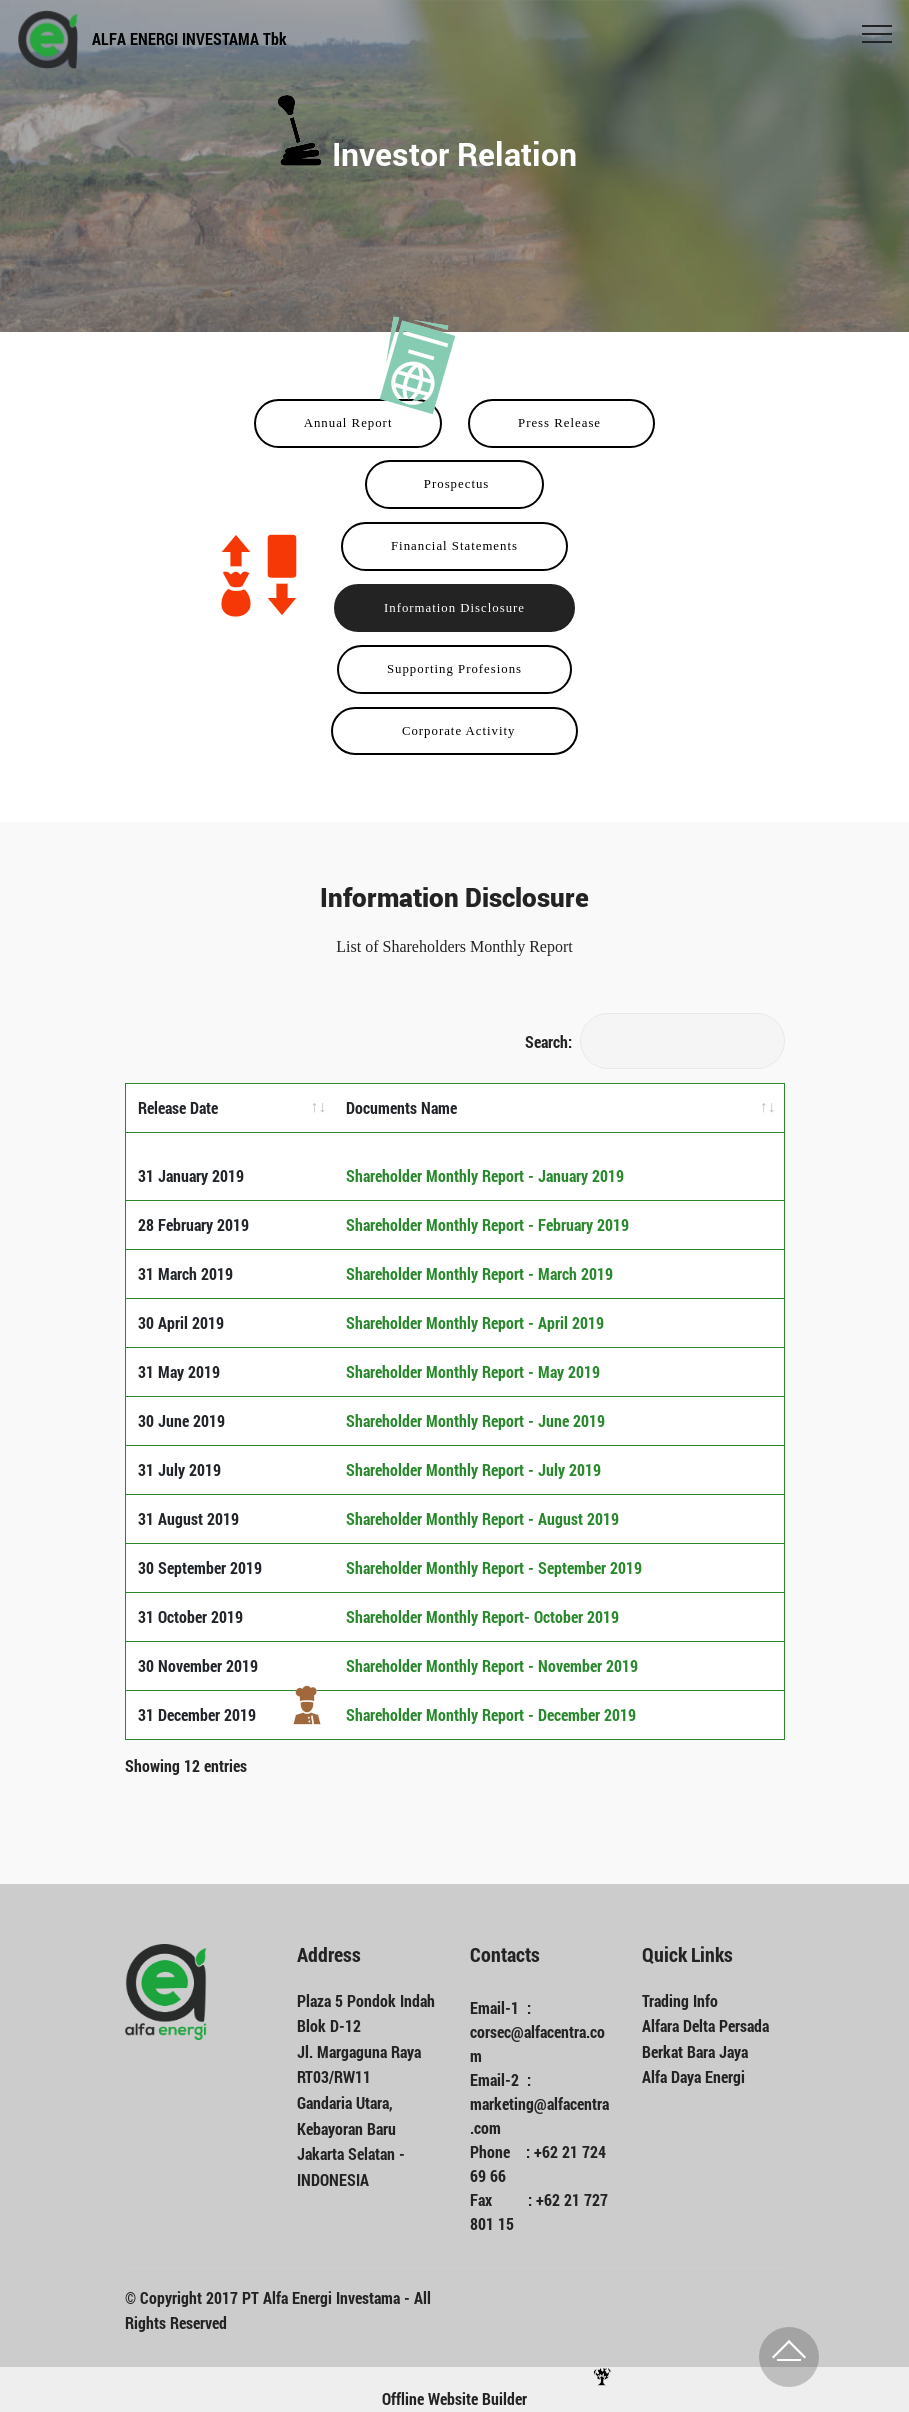 The width and height of the screenshot is (909, 2412). Describe the element at coordinates (299, 130) in the screenshot. I see `access vehicle transmission settings` at that location.